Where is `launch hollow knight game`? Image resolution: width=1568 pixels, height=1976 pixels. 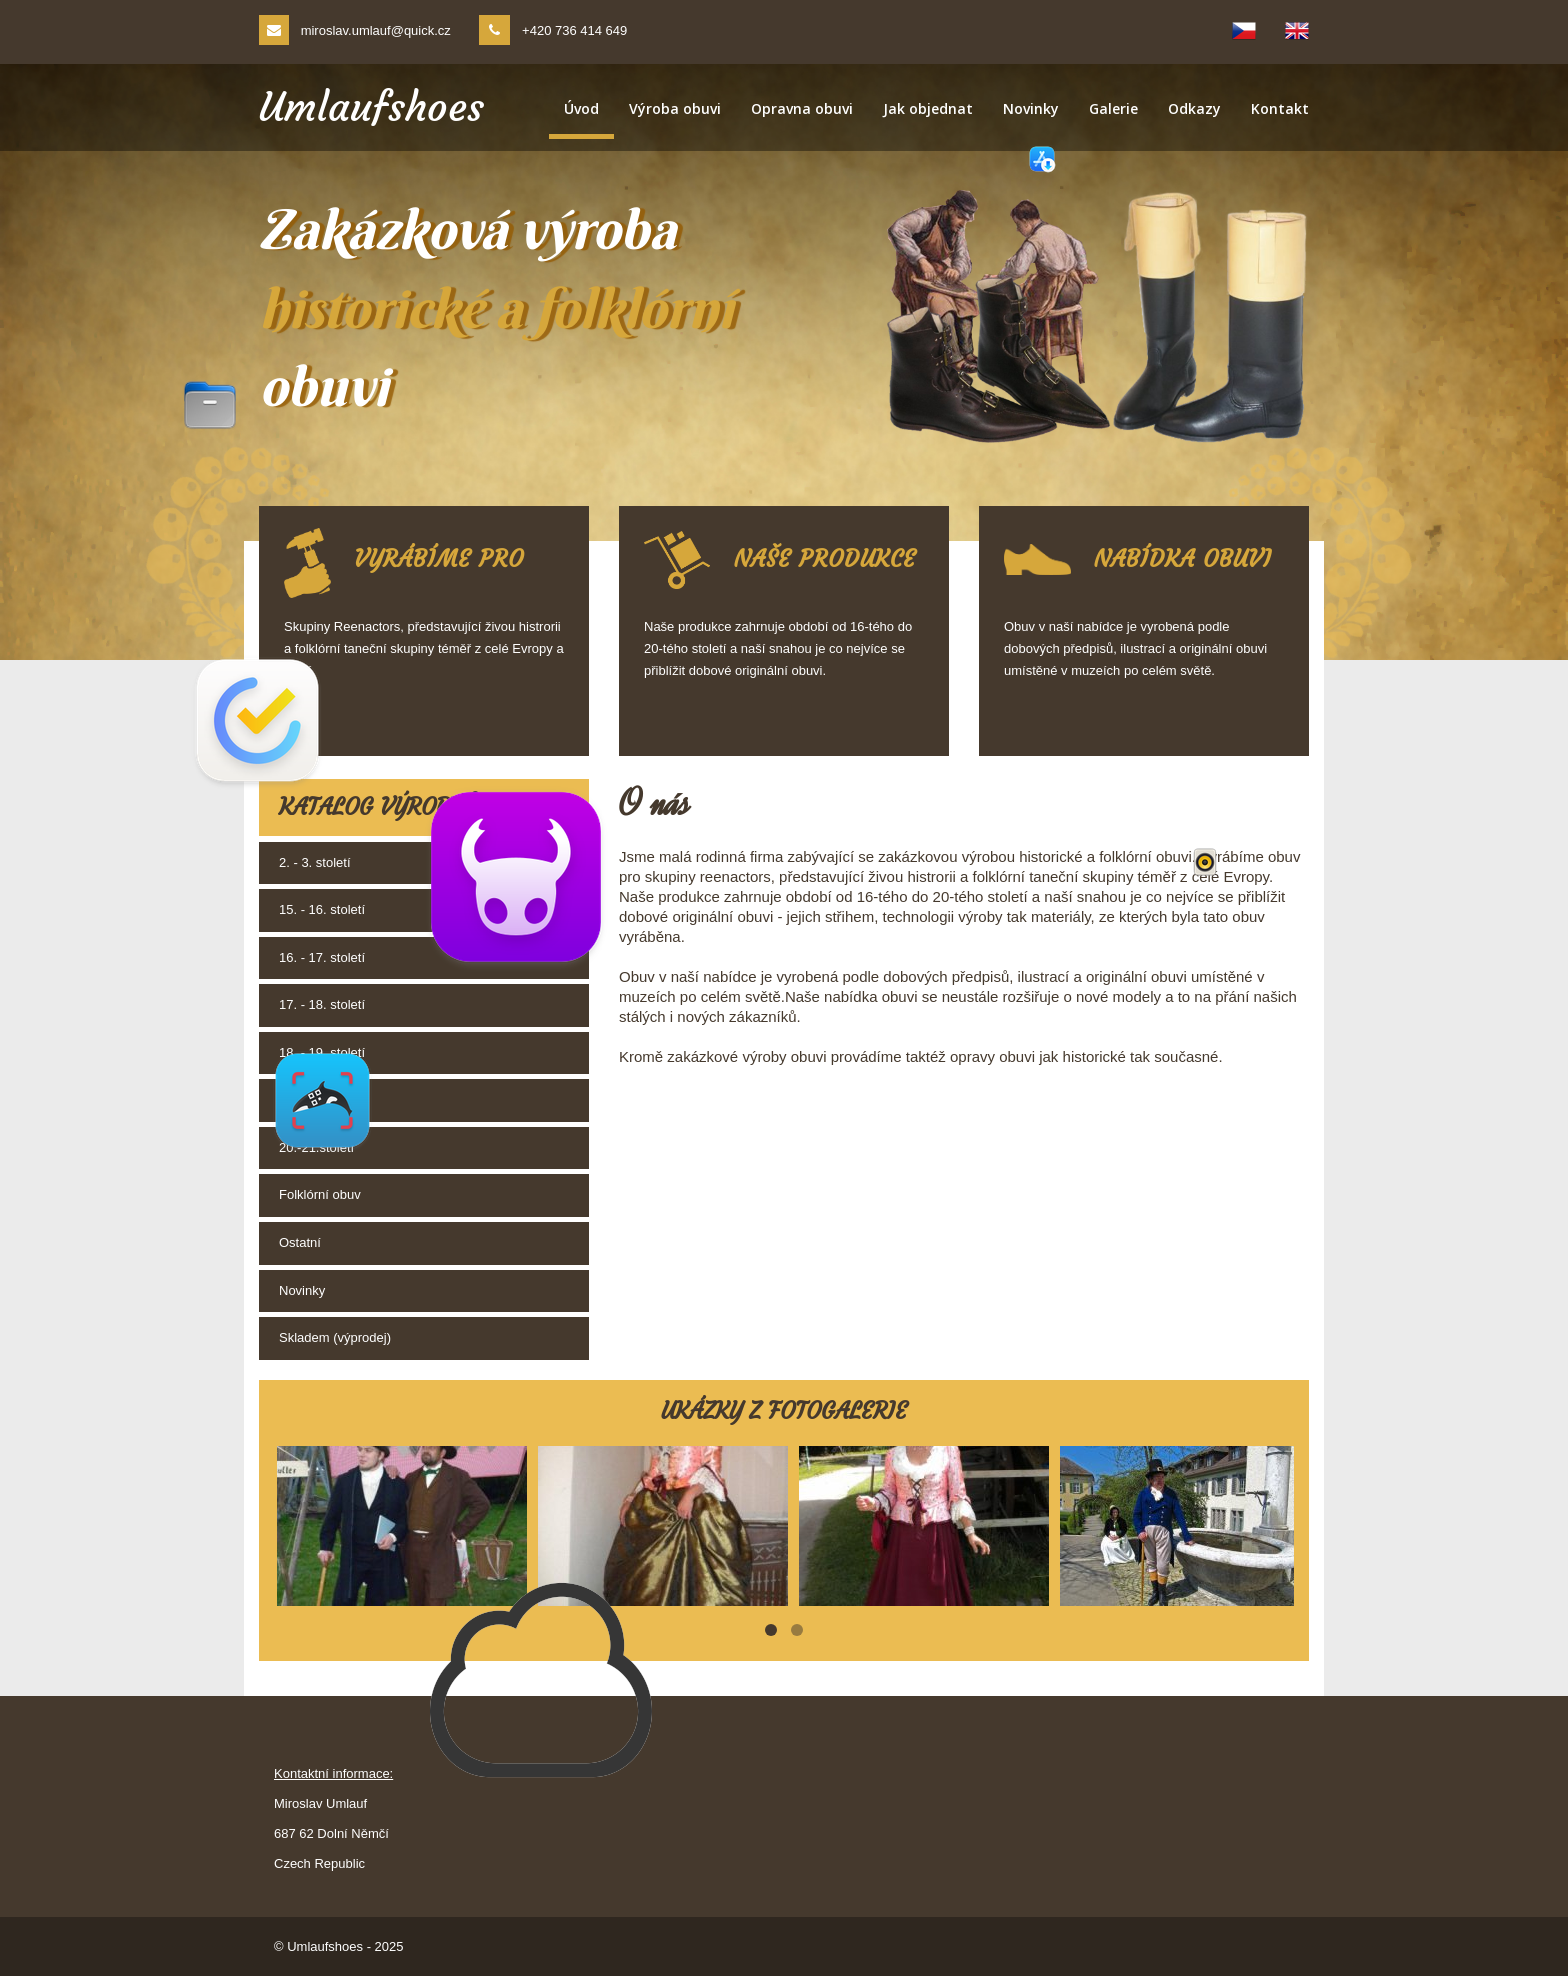 launch hollow knight game is located at coordinates (516, 877).